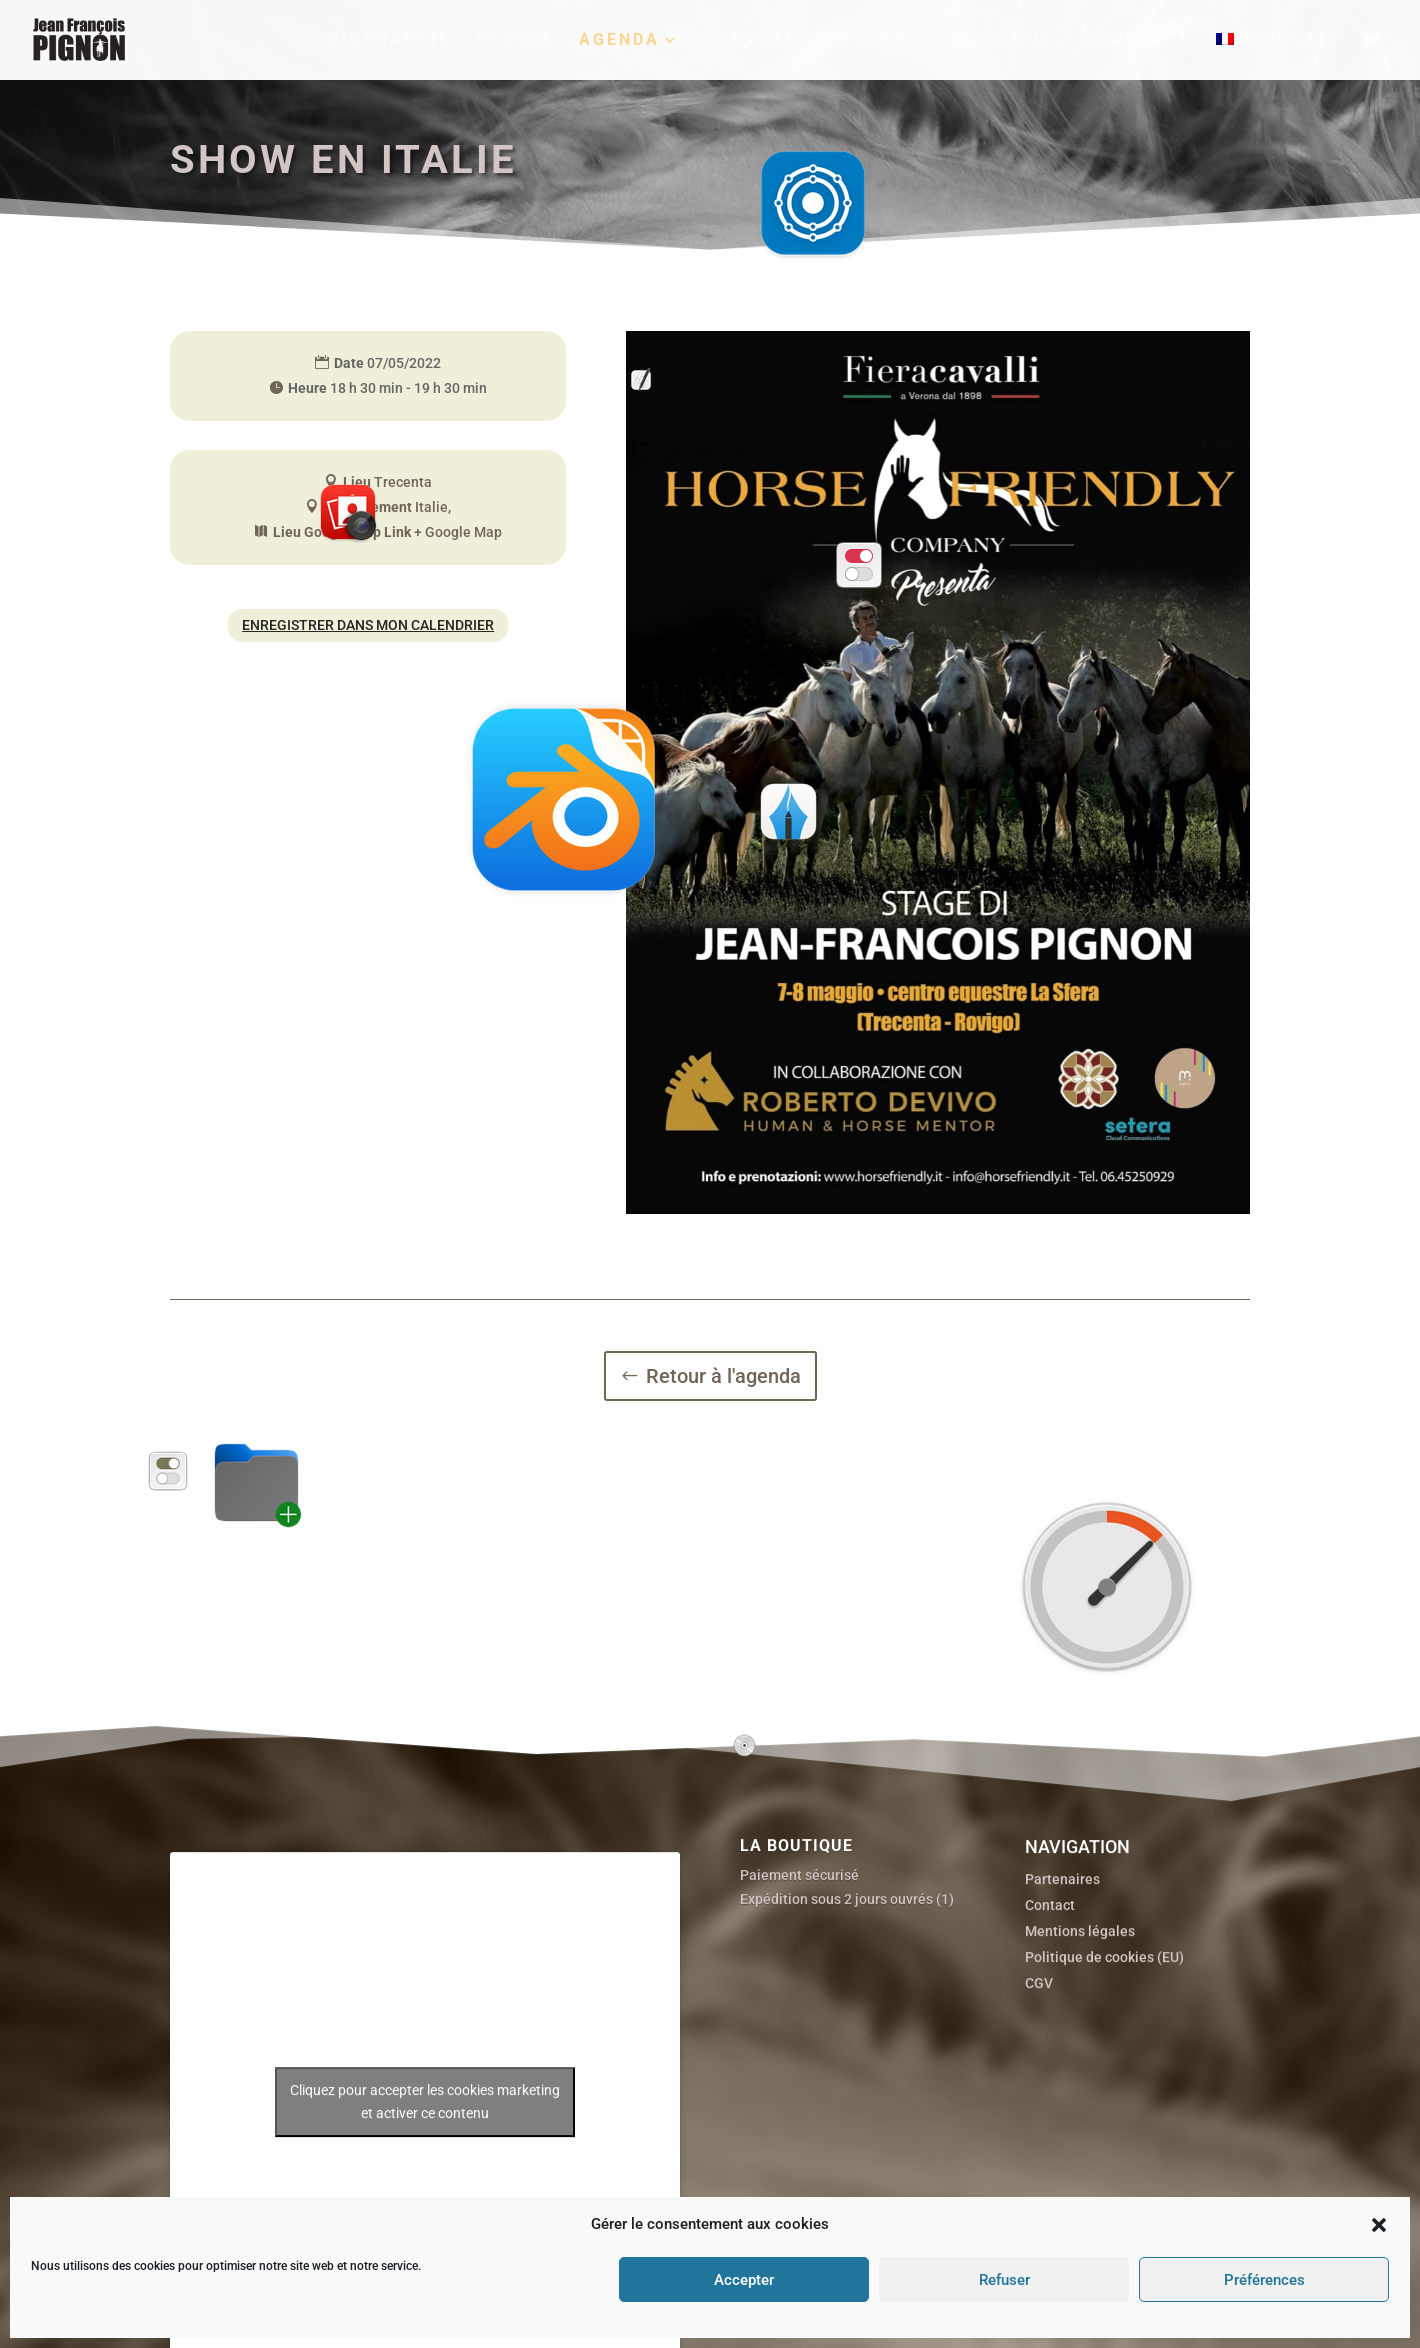 The width and height of the screenshot is (1420, 2348). Describe the element at coordinates (1107, 1587) in the screenshot. I see `open sysprof system profiler application` at that location.